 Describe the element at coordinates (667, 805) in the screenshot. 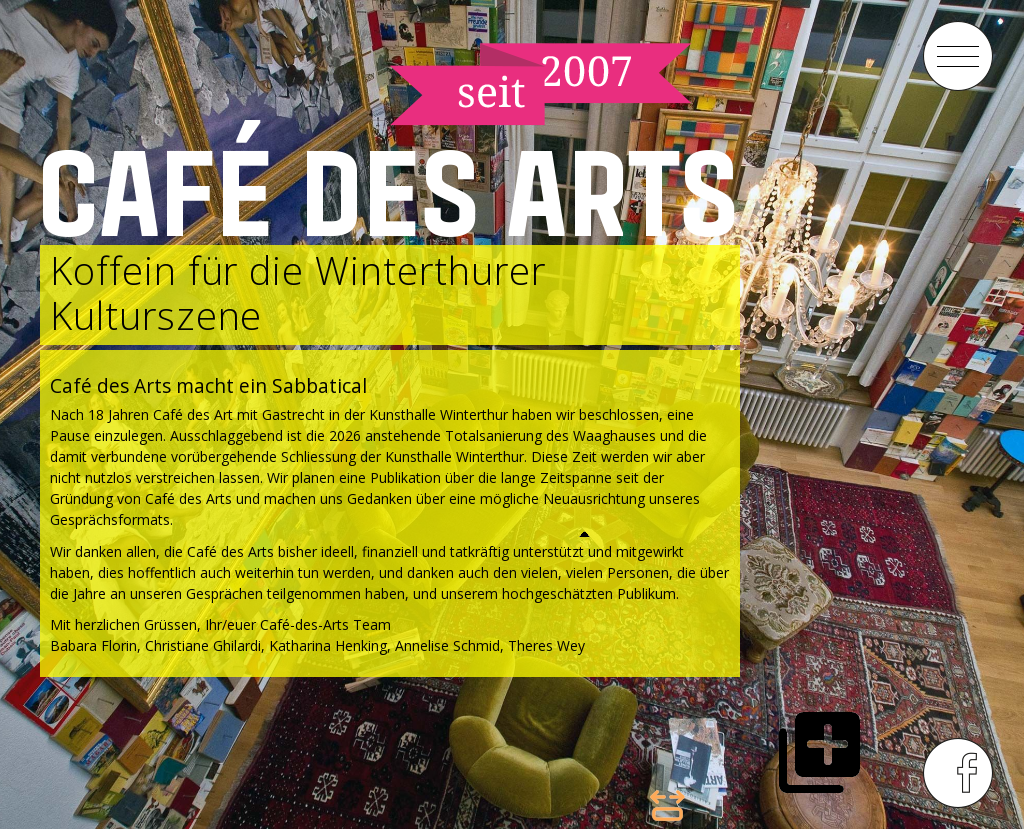

I see `auto-resize content to fit container` at that location.